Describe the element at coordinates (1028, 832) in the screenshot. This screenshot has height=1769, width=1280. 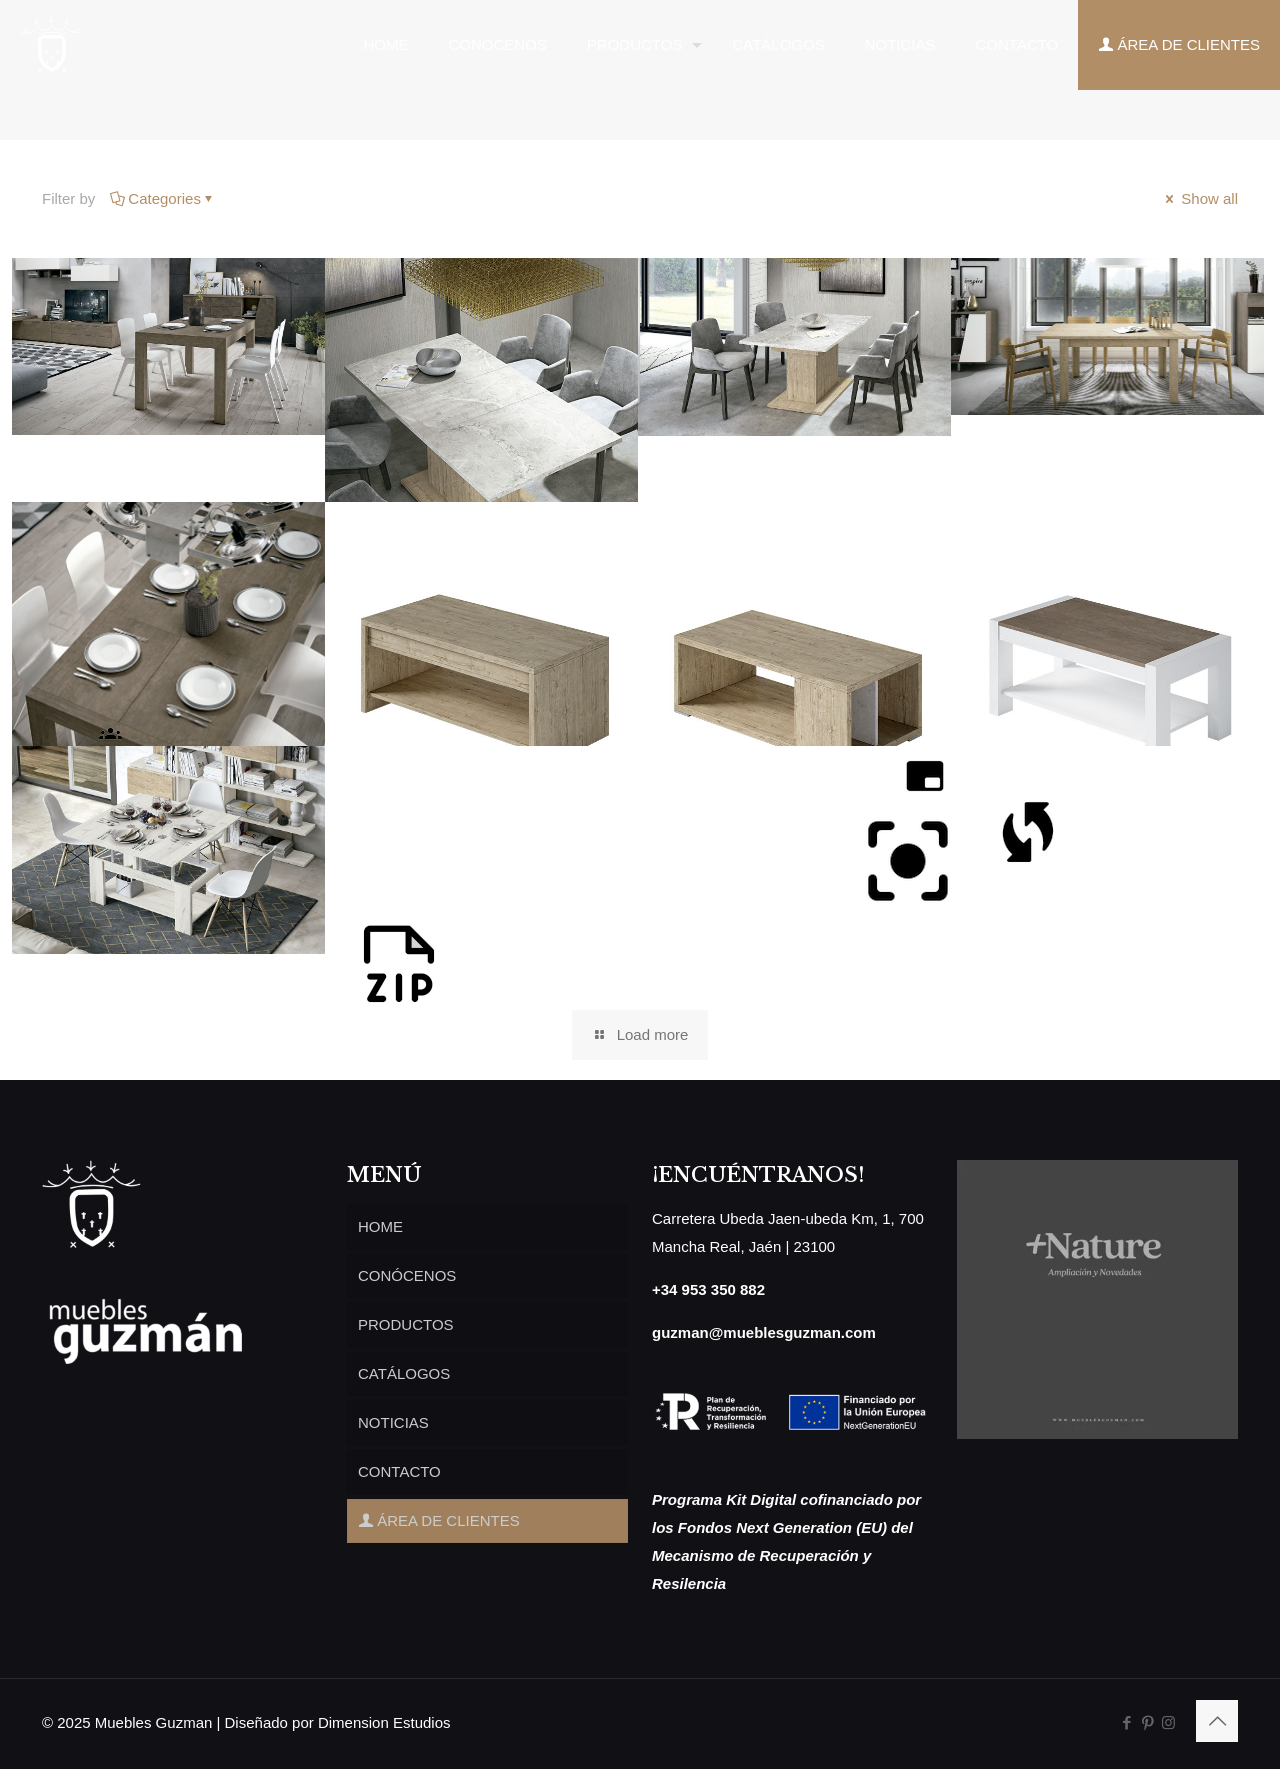
I see `initiate wifi protected setup (WPS) connection` at that location.